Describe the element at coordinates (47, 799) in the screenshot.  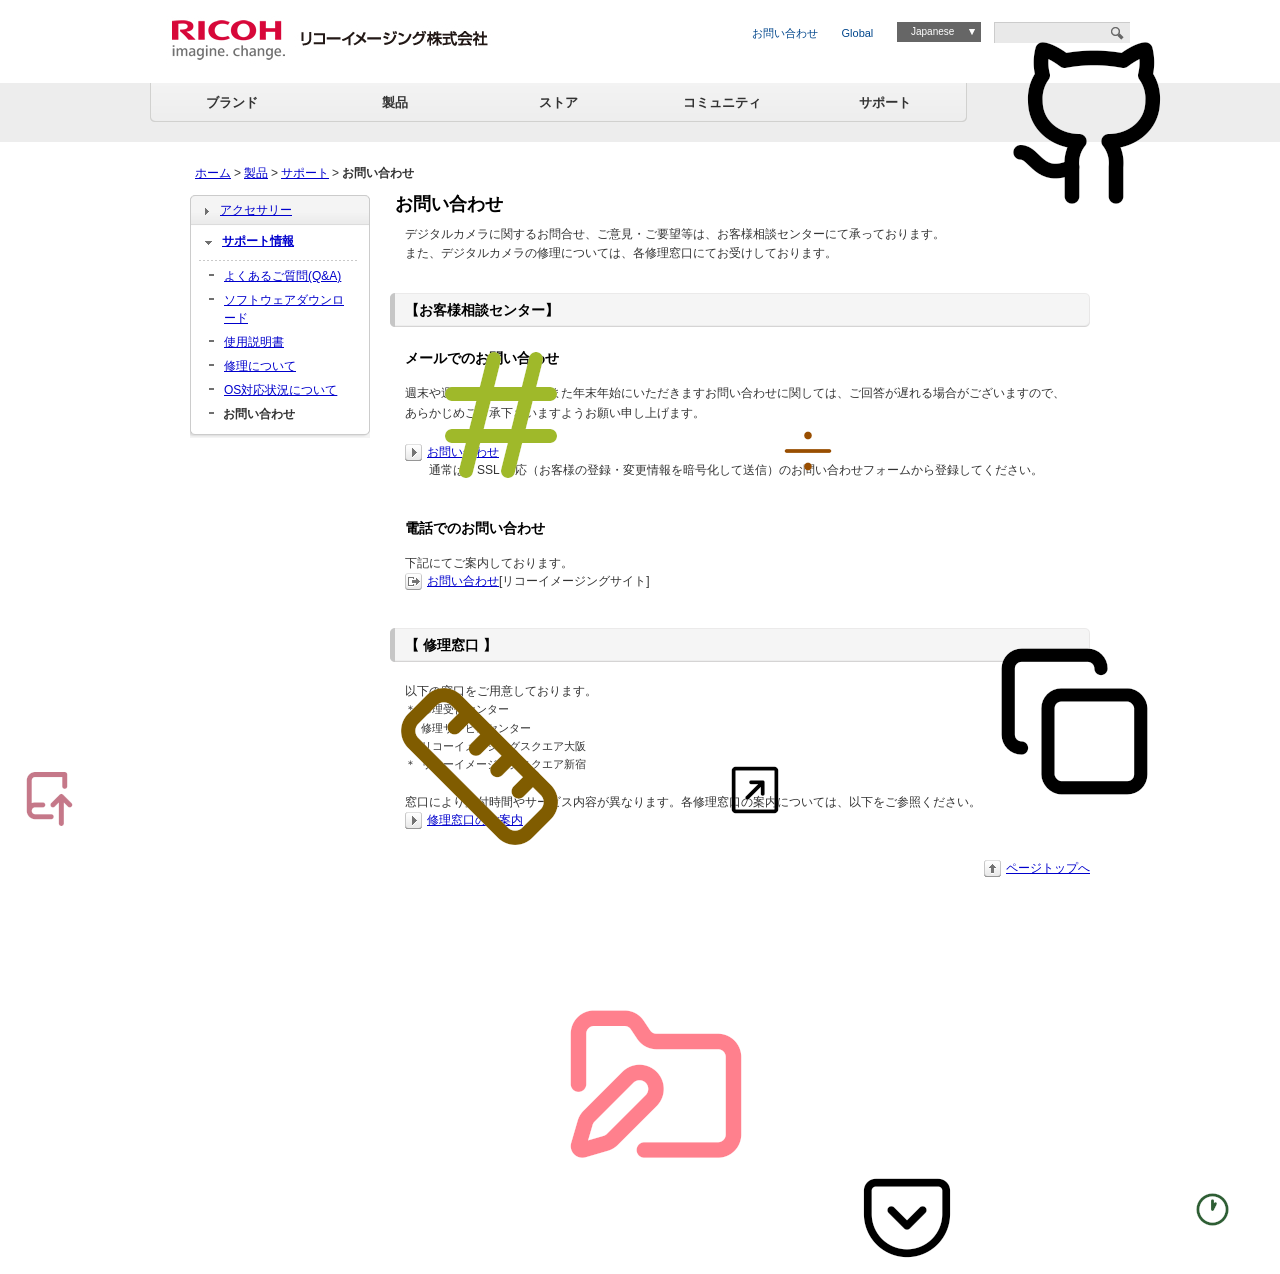
I see `push code to a repository` at that location.